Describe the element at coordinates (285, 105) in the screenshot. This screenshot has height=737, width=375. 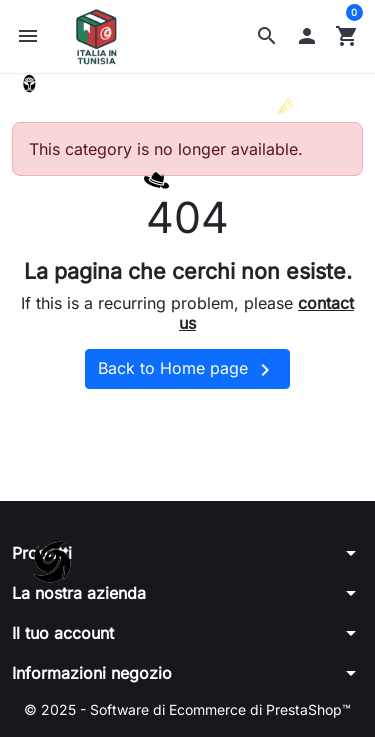
I see `select asparagus as an ingredient` at that location.